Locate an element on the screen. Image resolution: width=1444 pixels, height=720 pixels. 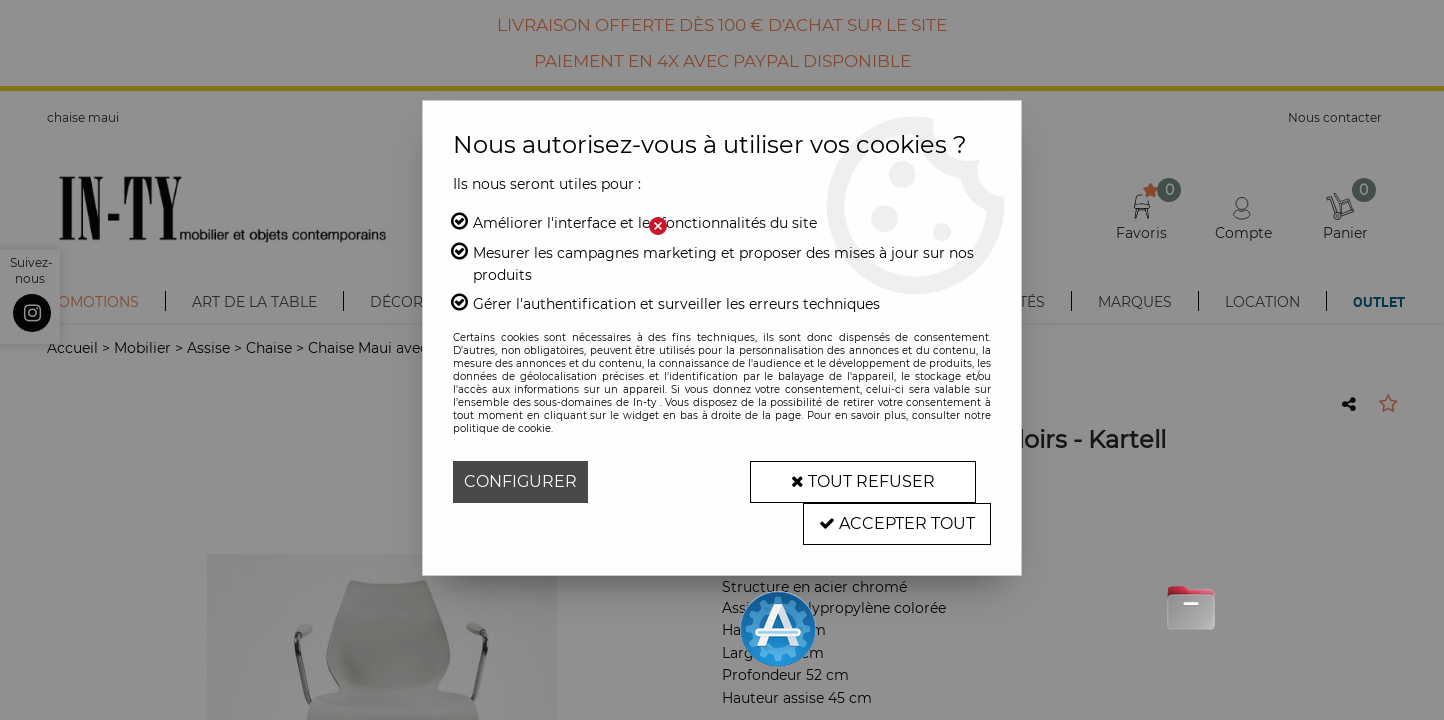
open software properties or driver settings is located at coordinates (778, 629).